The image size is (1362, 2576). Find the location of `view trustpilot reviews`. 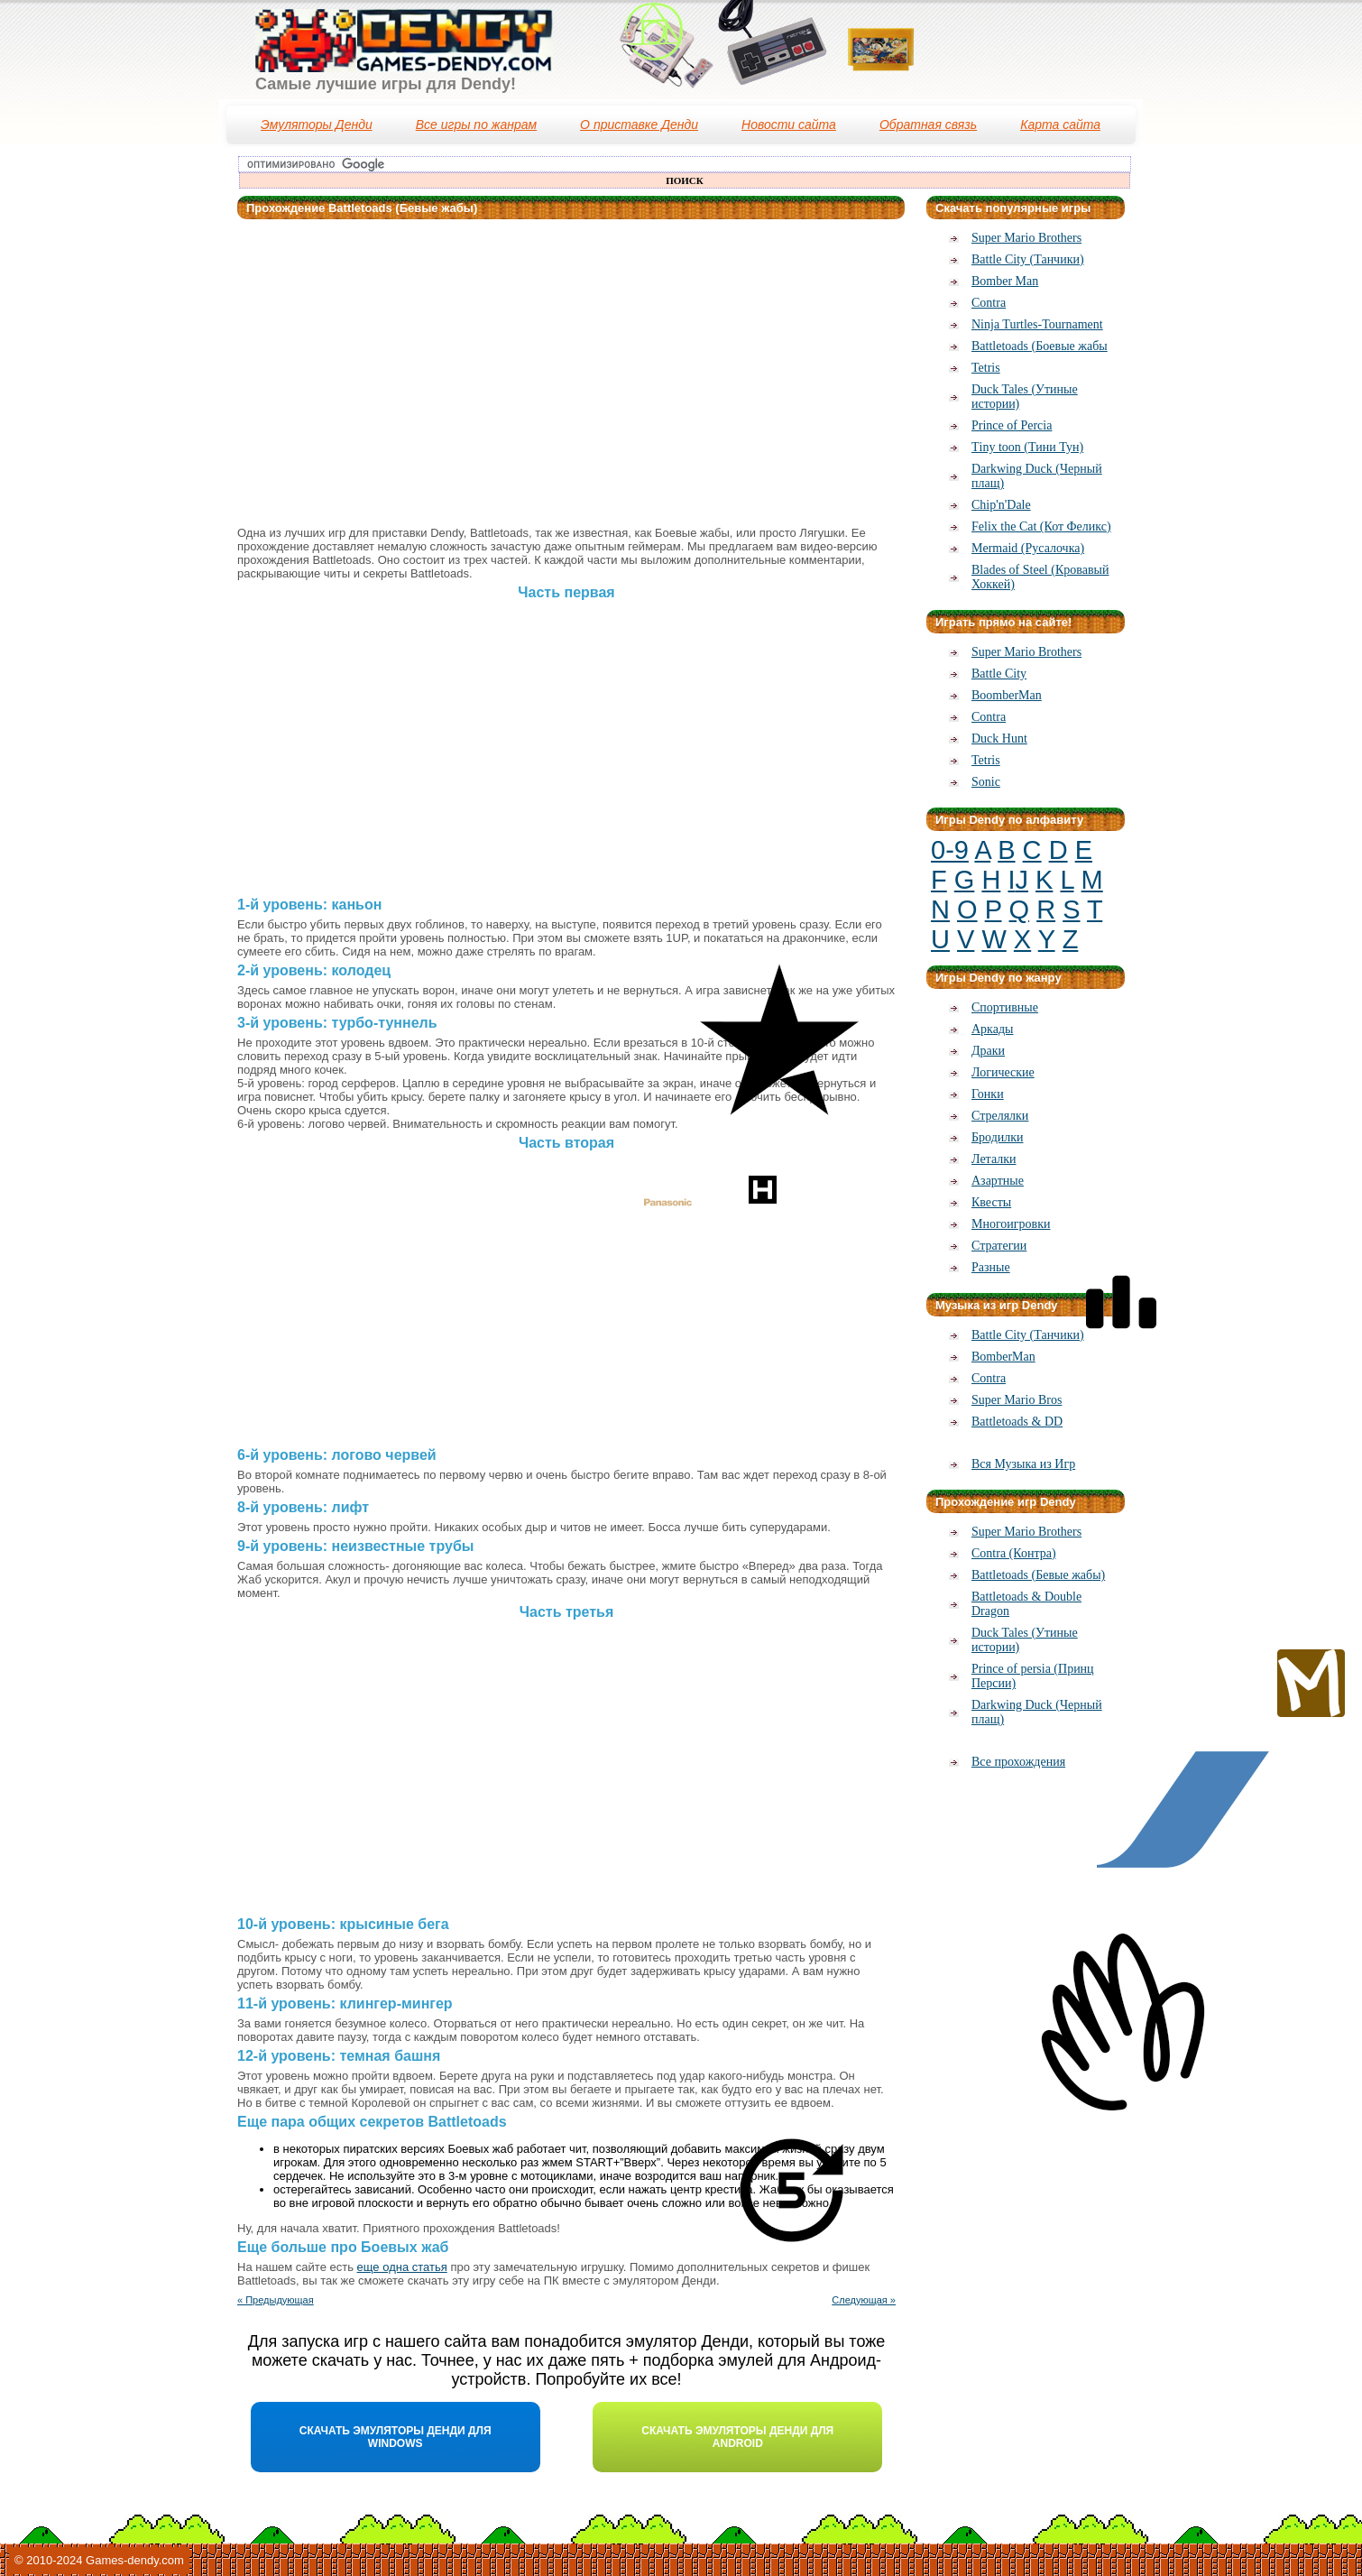

view trustpilot reviews is located at coordinates (779, 1039).